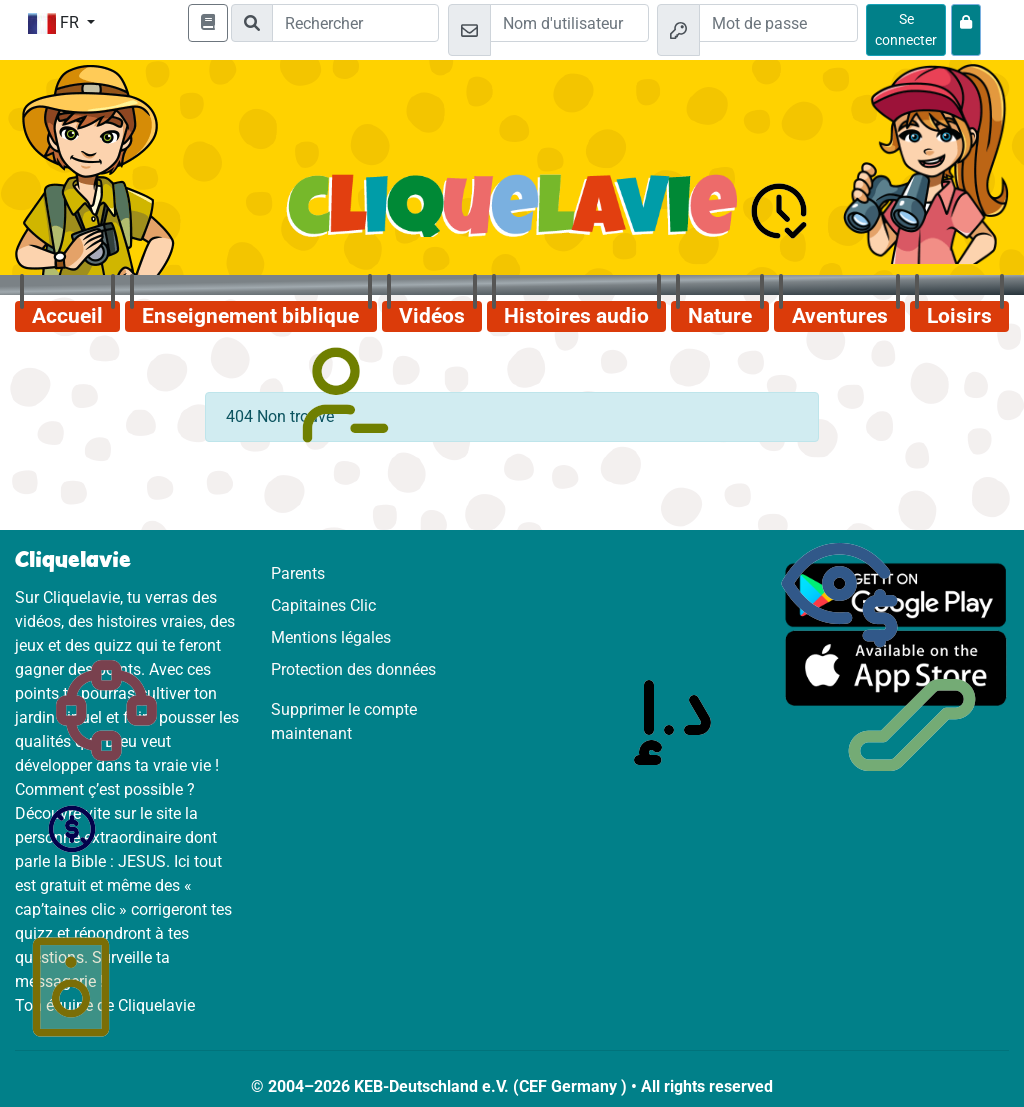  Describe the element at coordinates (72, 829) in the screenshot. I see `indicates free or no-cost content` at that location.